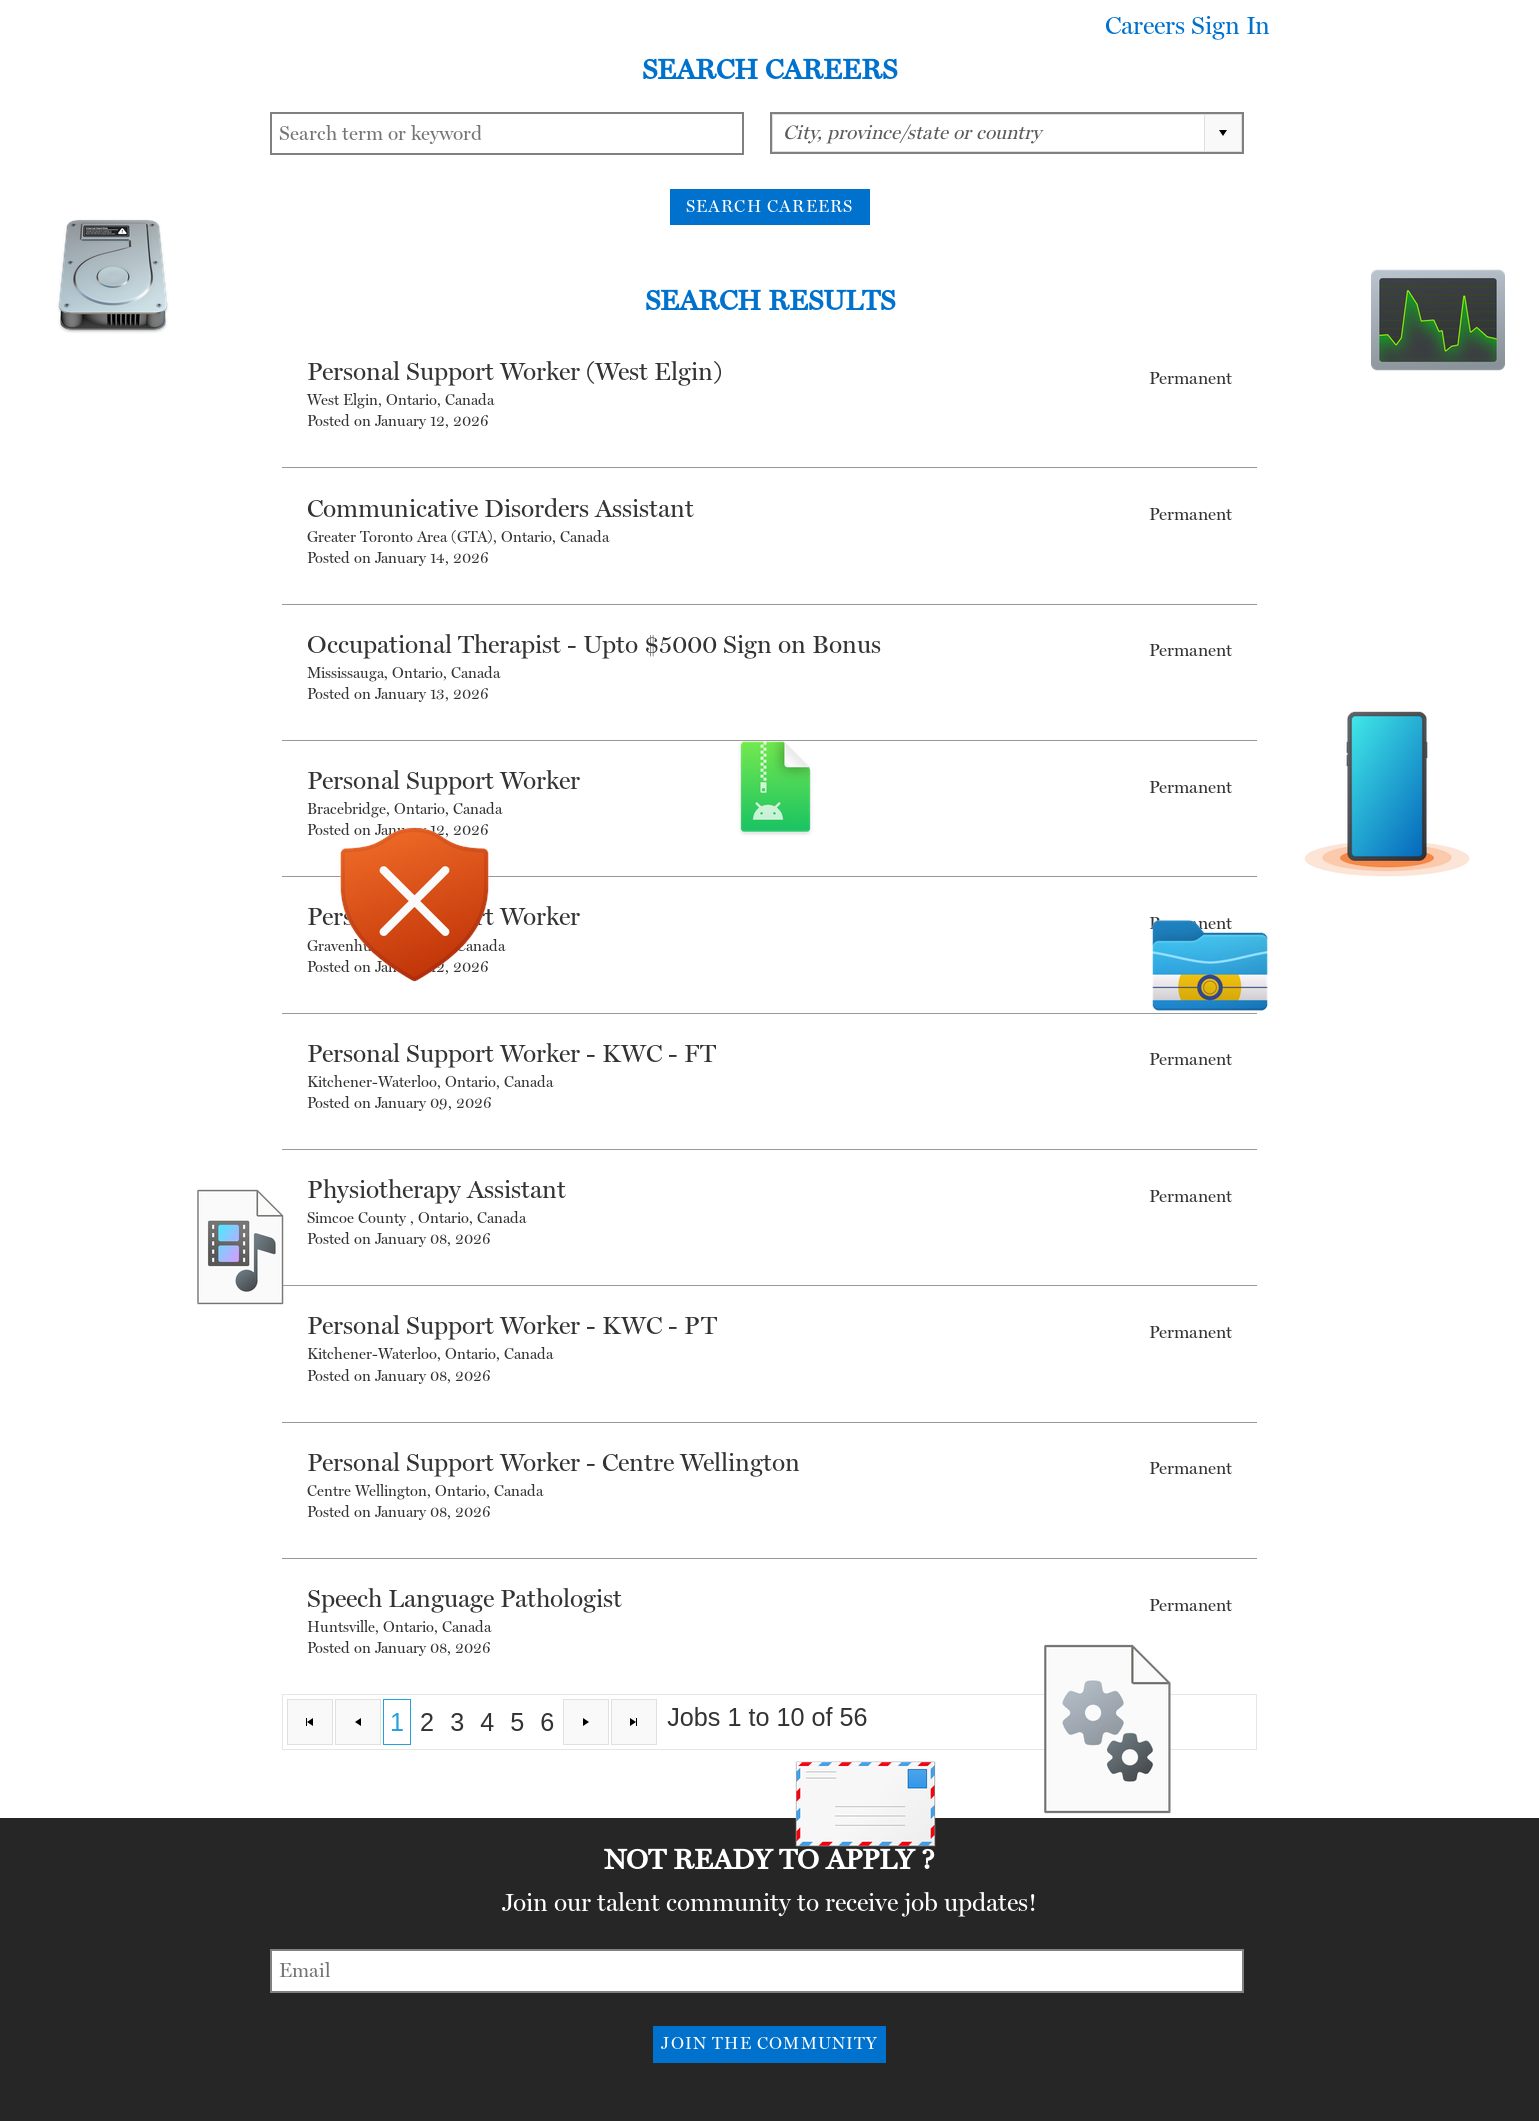 The image size is (1539, 2121). I want to click on indicates a security error or protection failure, so click(414, 904).